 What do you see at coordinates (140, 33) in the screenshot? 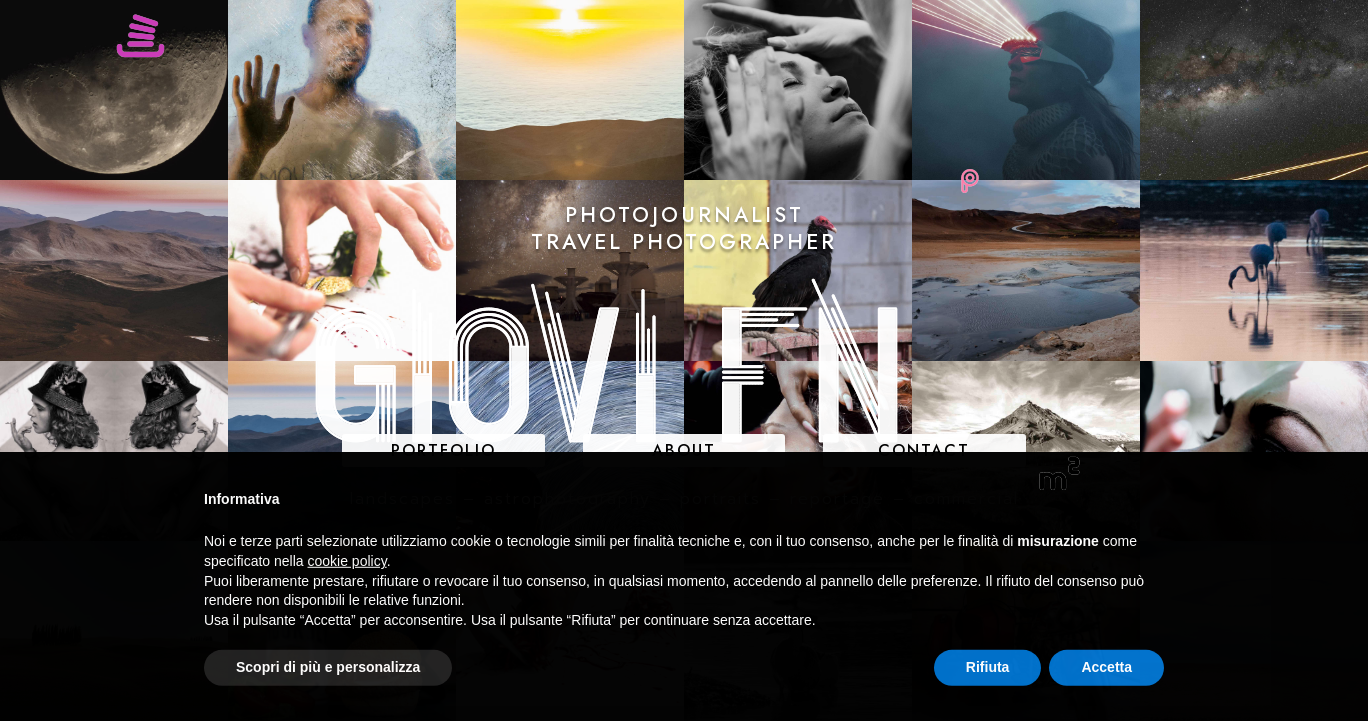
I see `visit stack overflow for developer support` at bounding box center [140, 33].